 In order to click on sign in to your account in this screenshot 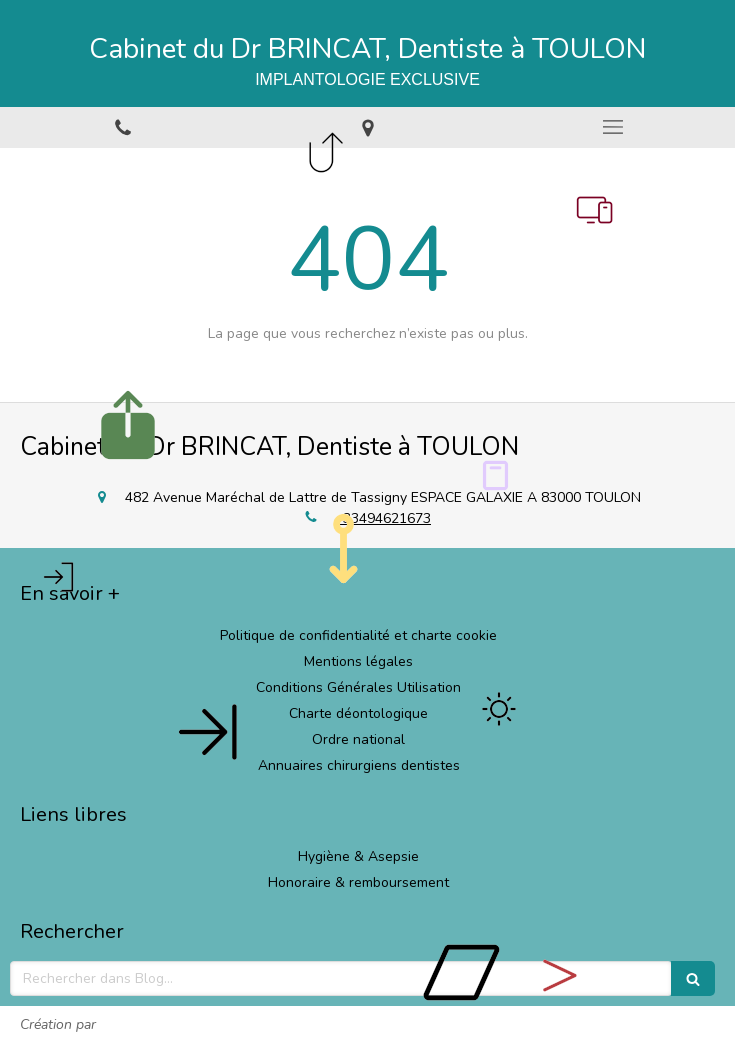, I will do `click(61, 577)`.